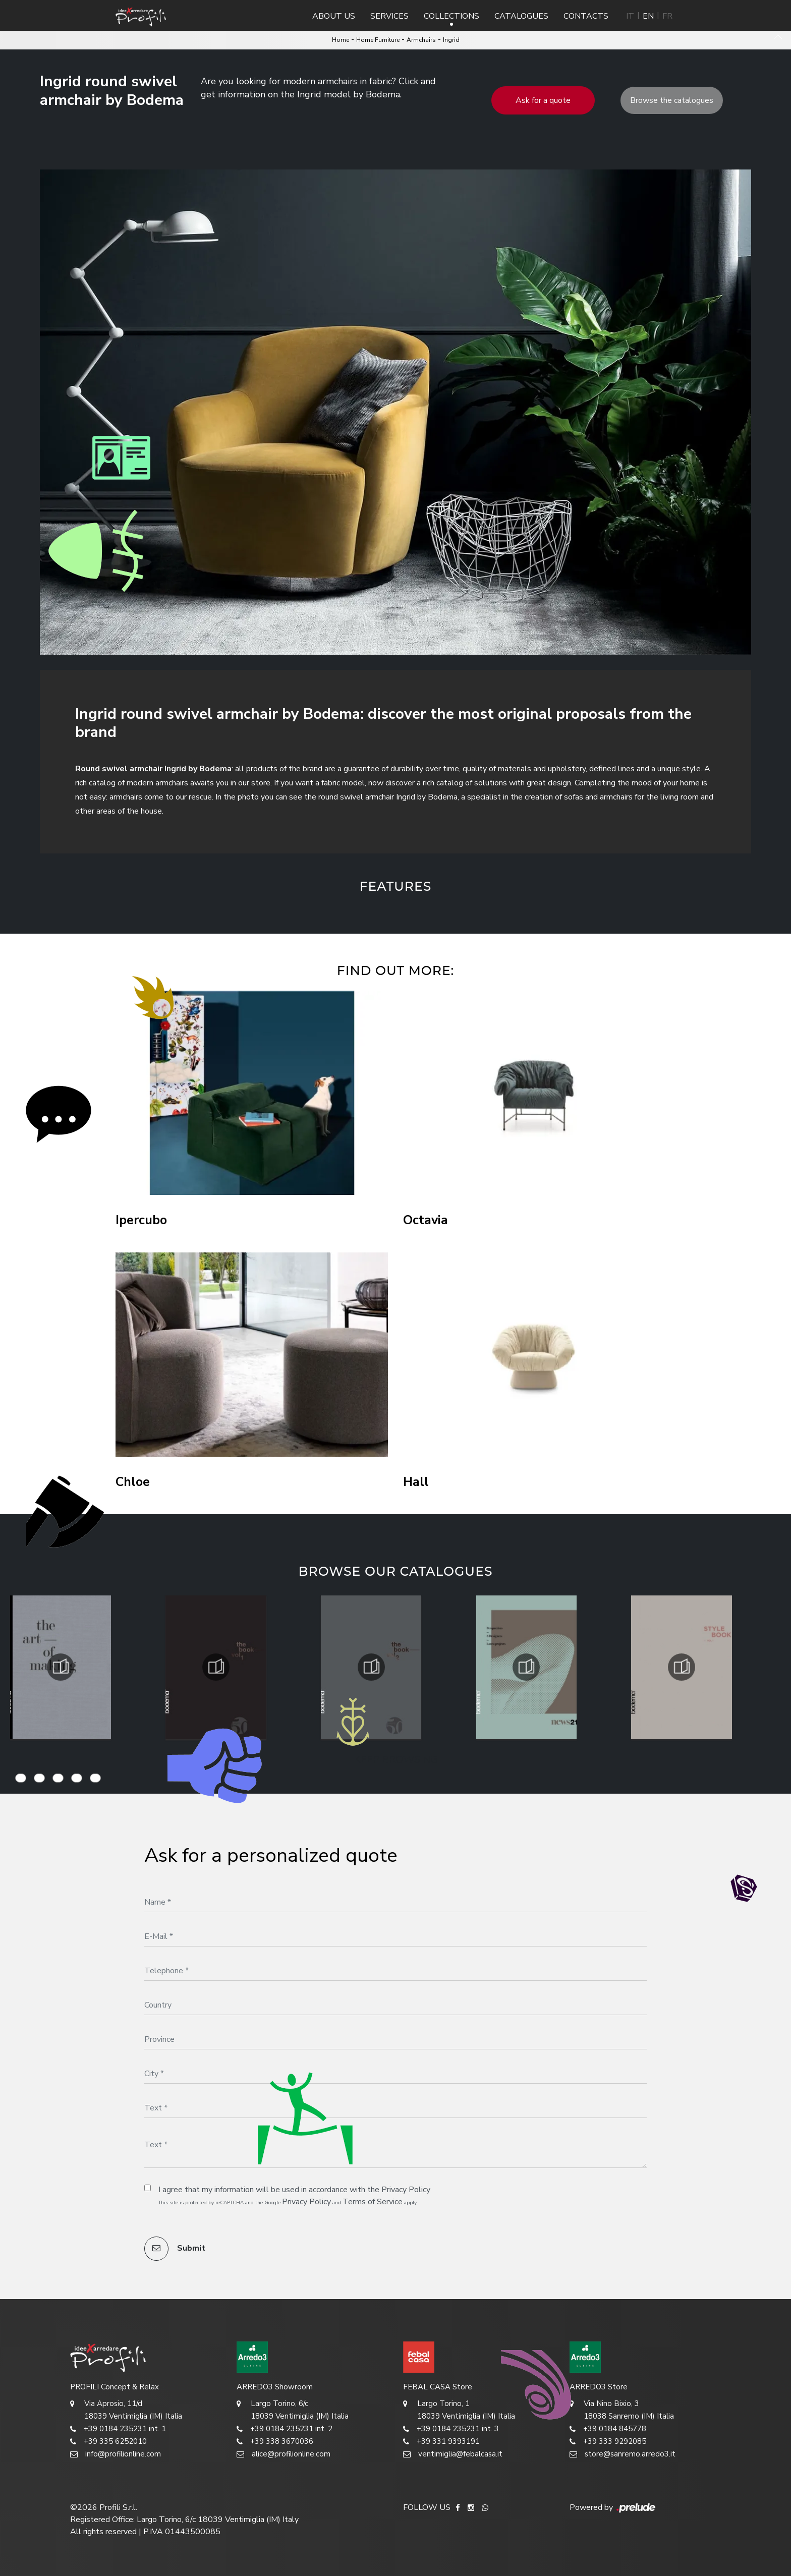 The image size is (791, 2576). Describe the element at coordinates (305, 2117) in the screenshot. I see `circus or acrobatics game category` at that location.